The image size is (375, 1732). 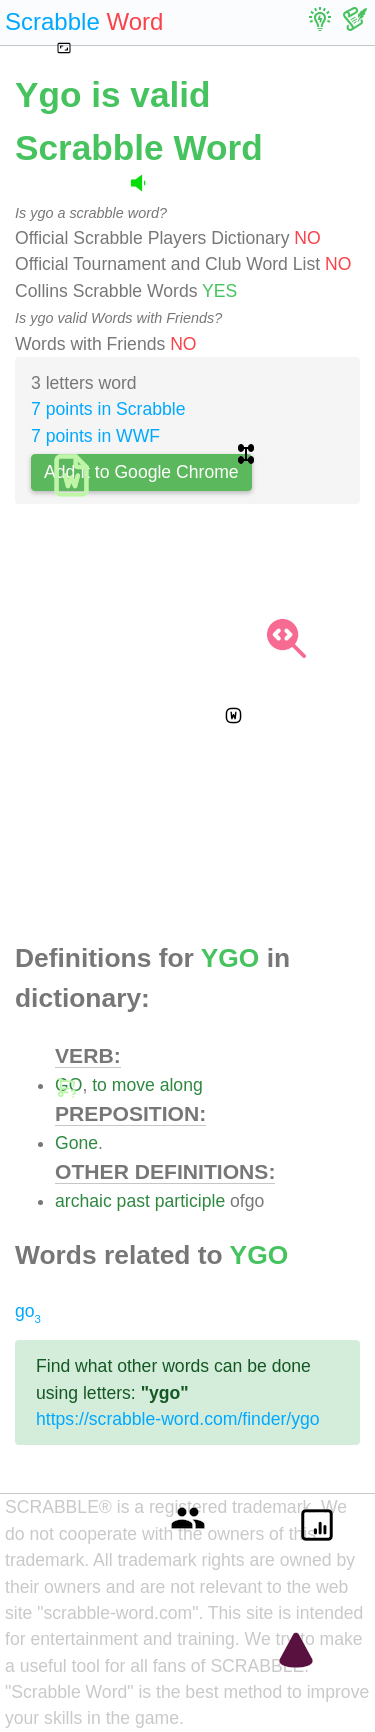 What do you see at coordinates (286, 638) in the screenshot?
I see `search or inspect code` at bounding box center [286, 638].